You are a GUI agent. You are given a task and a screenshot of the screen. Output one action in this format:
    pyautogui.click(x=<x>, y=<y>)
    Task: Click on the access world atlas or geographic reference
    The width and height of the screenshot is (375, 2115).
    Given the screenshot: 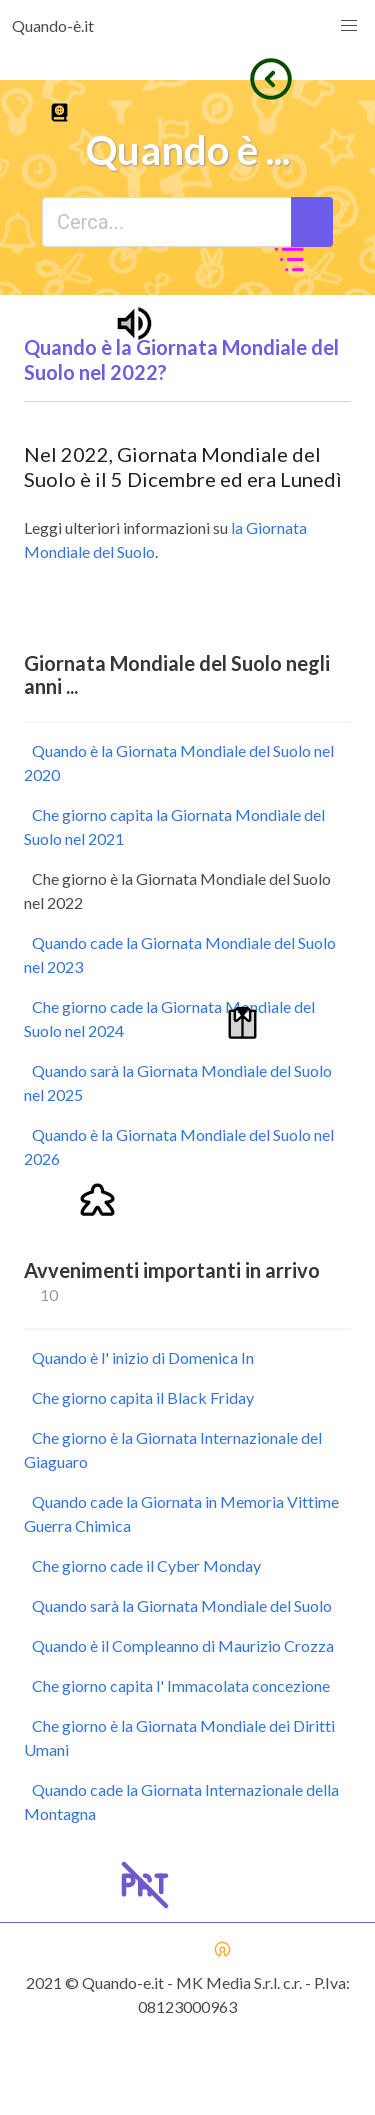 What is the action you would take?
    pyautogui.click(x=59, y=112)
    